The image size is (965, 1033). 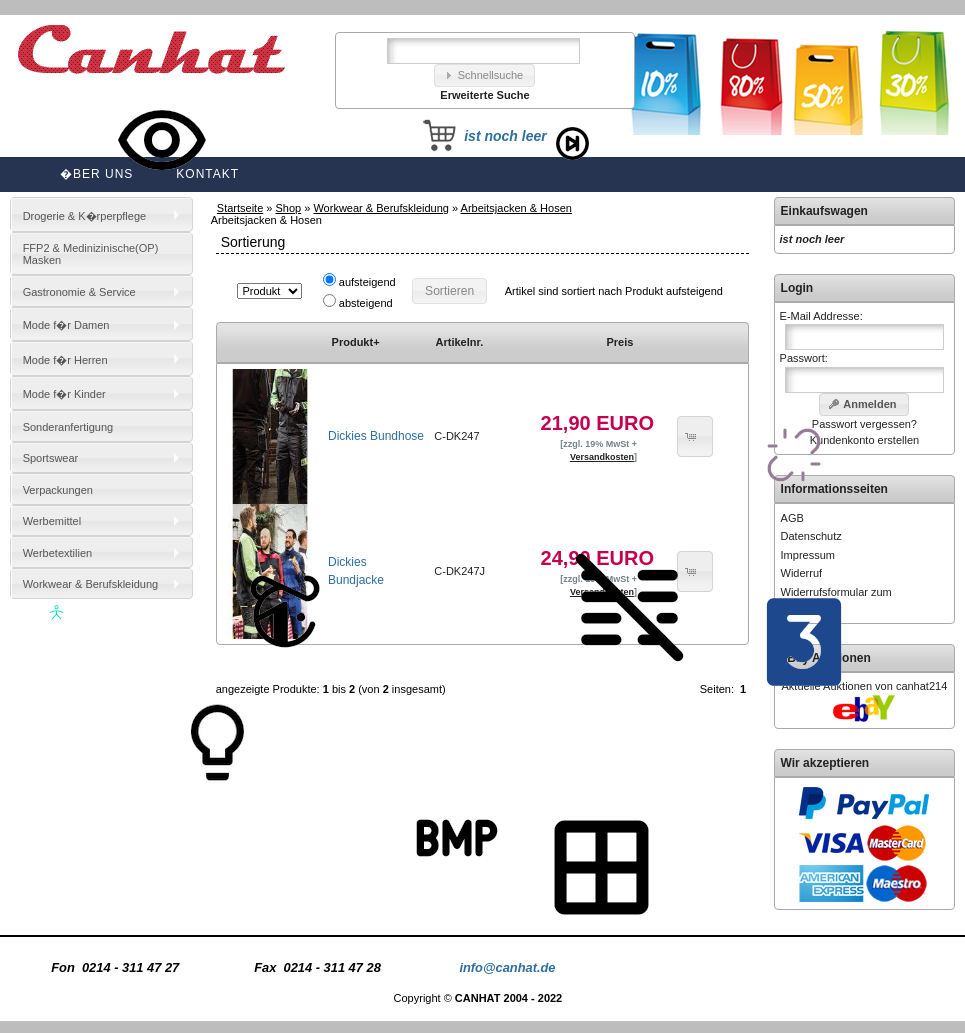 I want to click on view tips or suggestions, so click(x=217, y=742).